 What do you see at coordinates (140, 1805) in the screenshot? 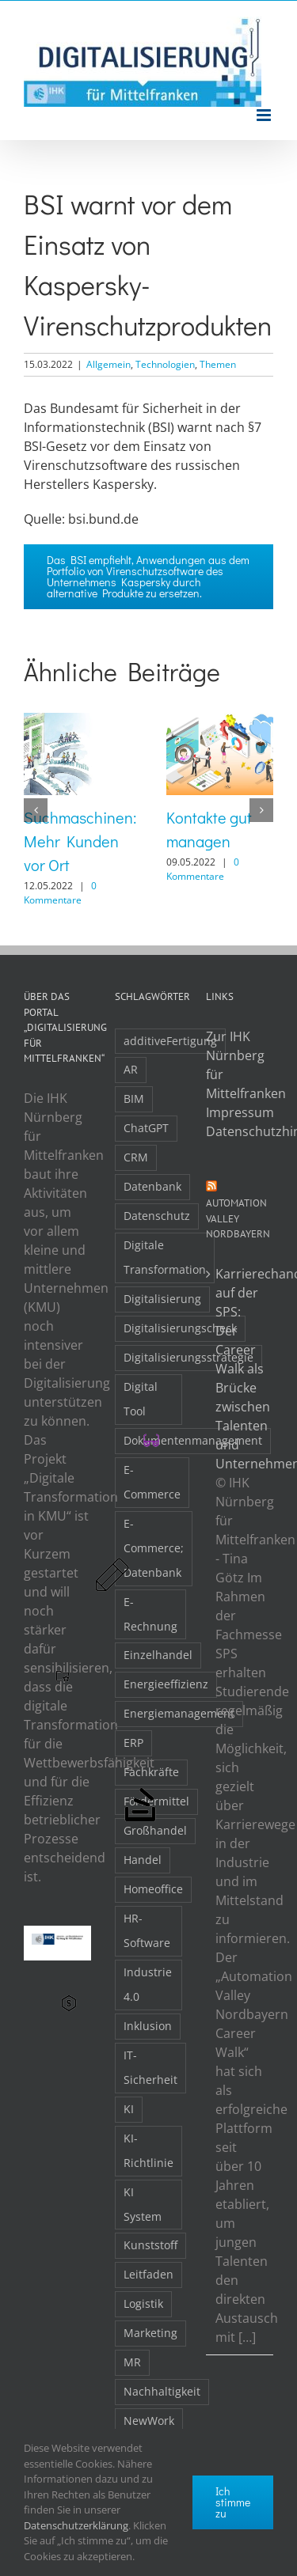
I see `visit stack overflow for developer help` at bounding box center [140, 1805].